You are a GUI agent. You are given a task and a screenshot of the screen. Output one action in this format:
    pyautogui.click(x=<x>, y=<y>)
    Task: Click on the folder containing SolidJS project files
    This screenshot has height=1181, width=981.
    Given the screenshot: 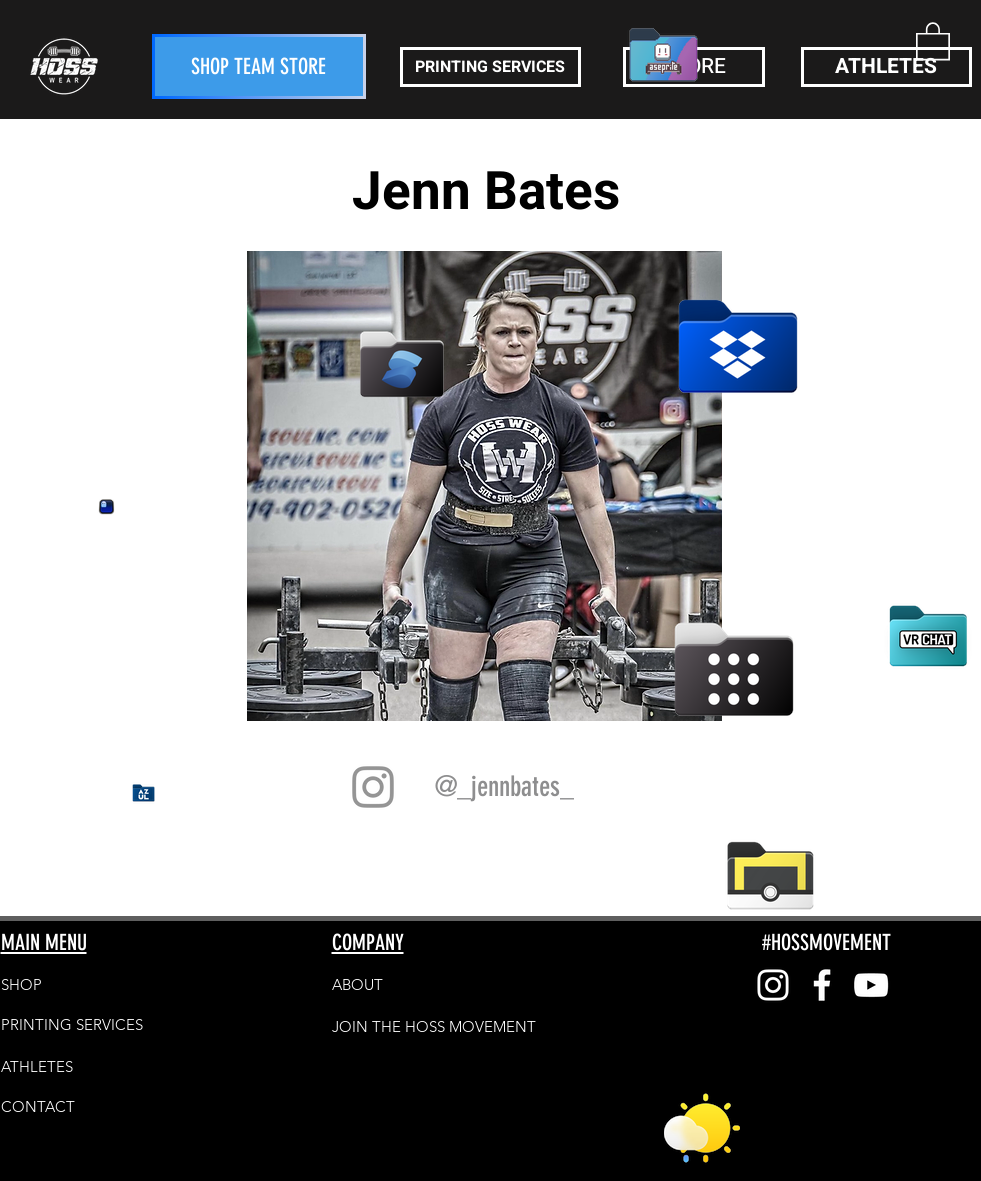 What is the action you would take?
    pyautogui.click(x=401, y=366)
    